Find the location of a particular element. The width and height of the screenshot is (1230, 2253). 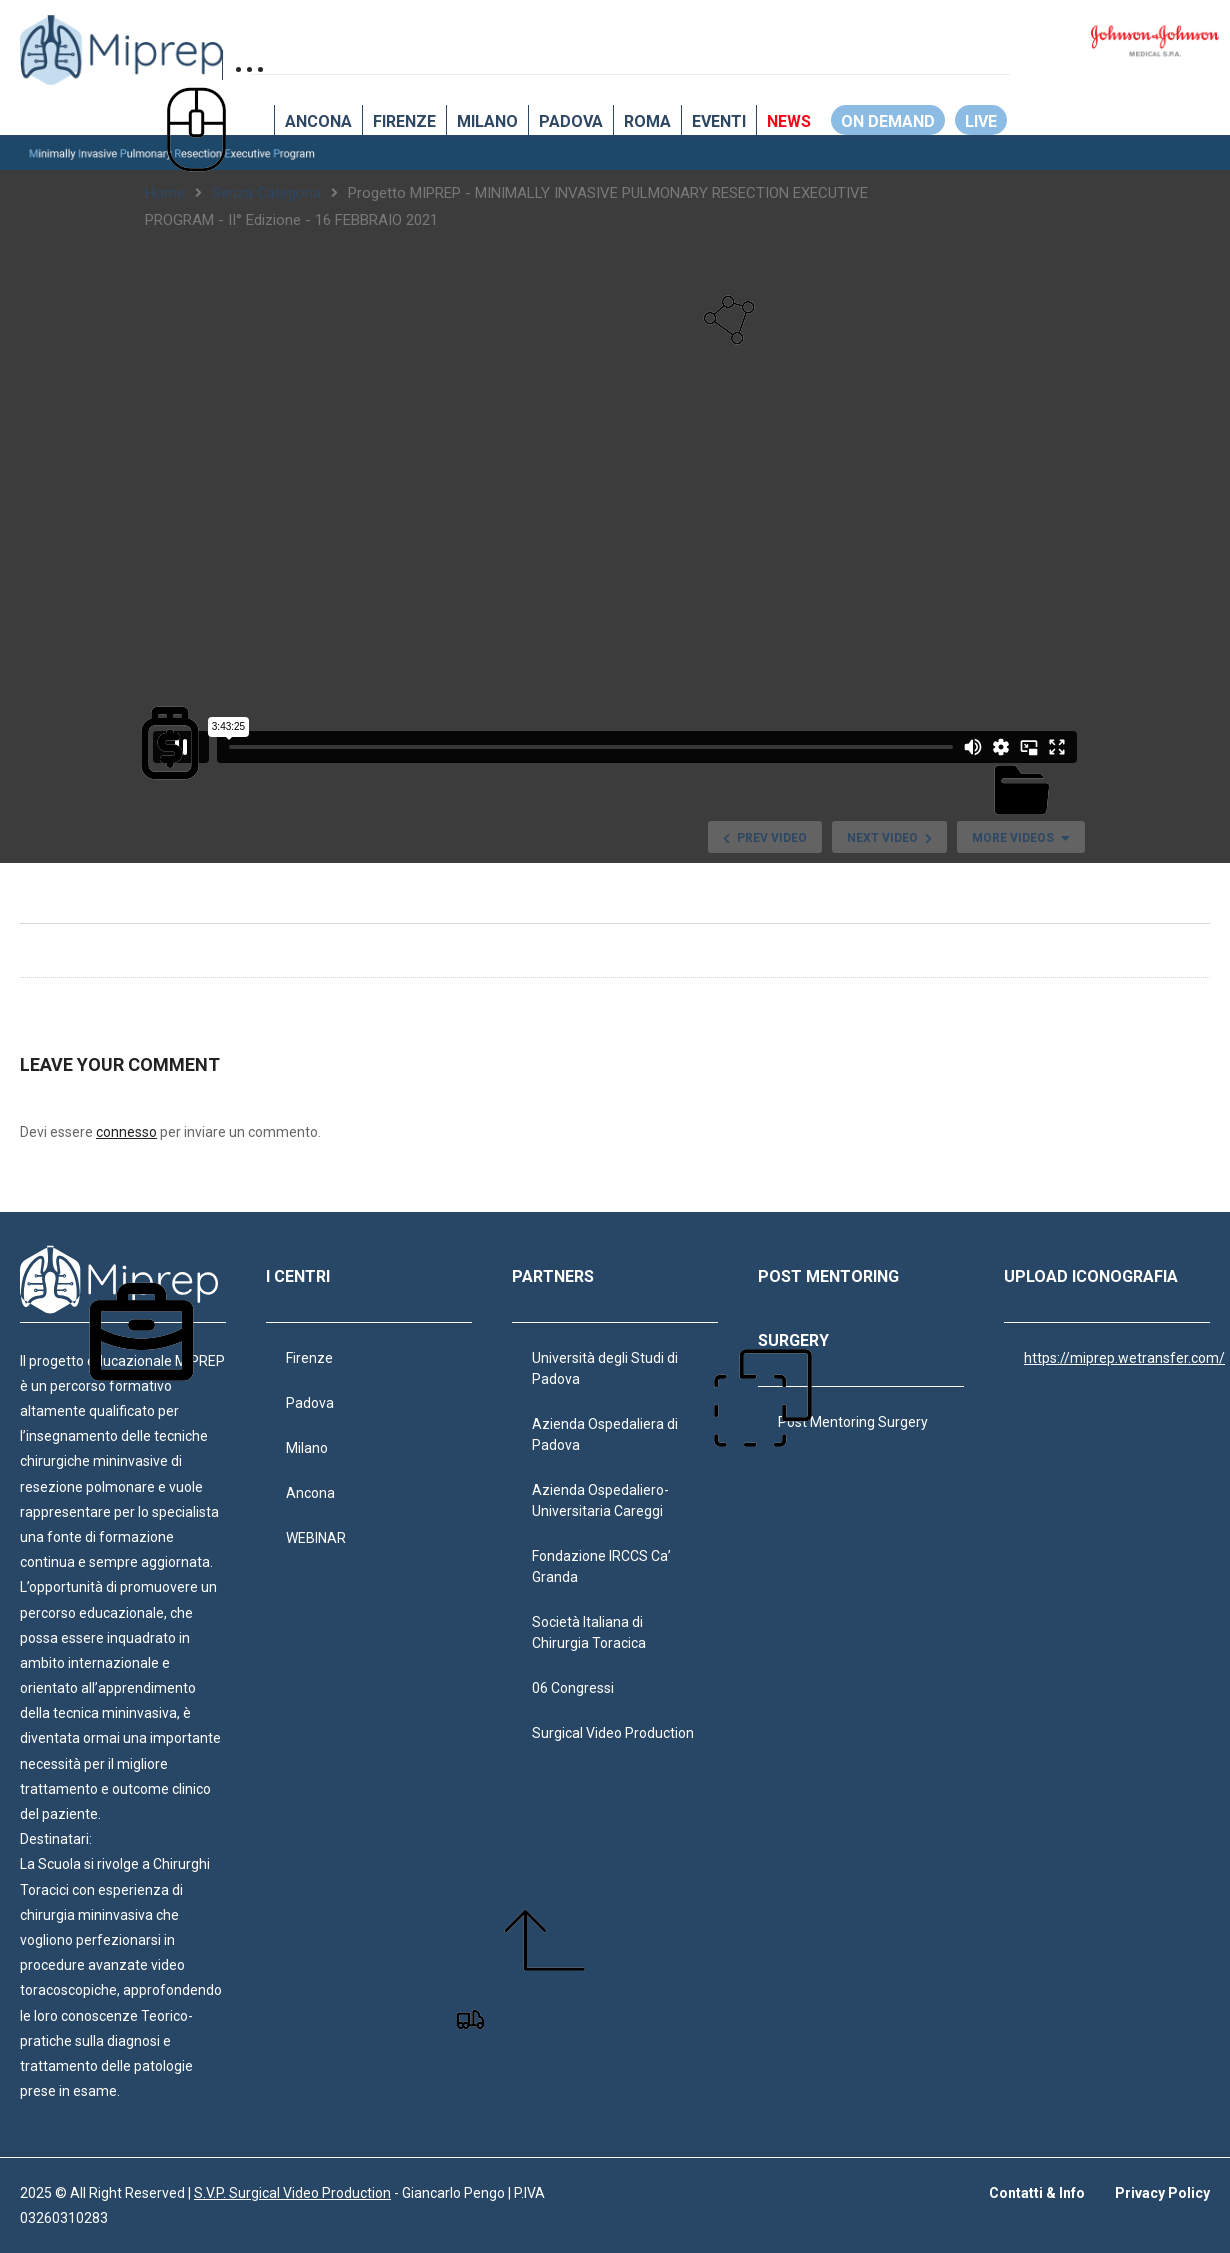

track shipping or delivery status is located at coordinates (470, 2019).